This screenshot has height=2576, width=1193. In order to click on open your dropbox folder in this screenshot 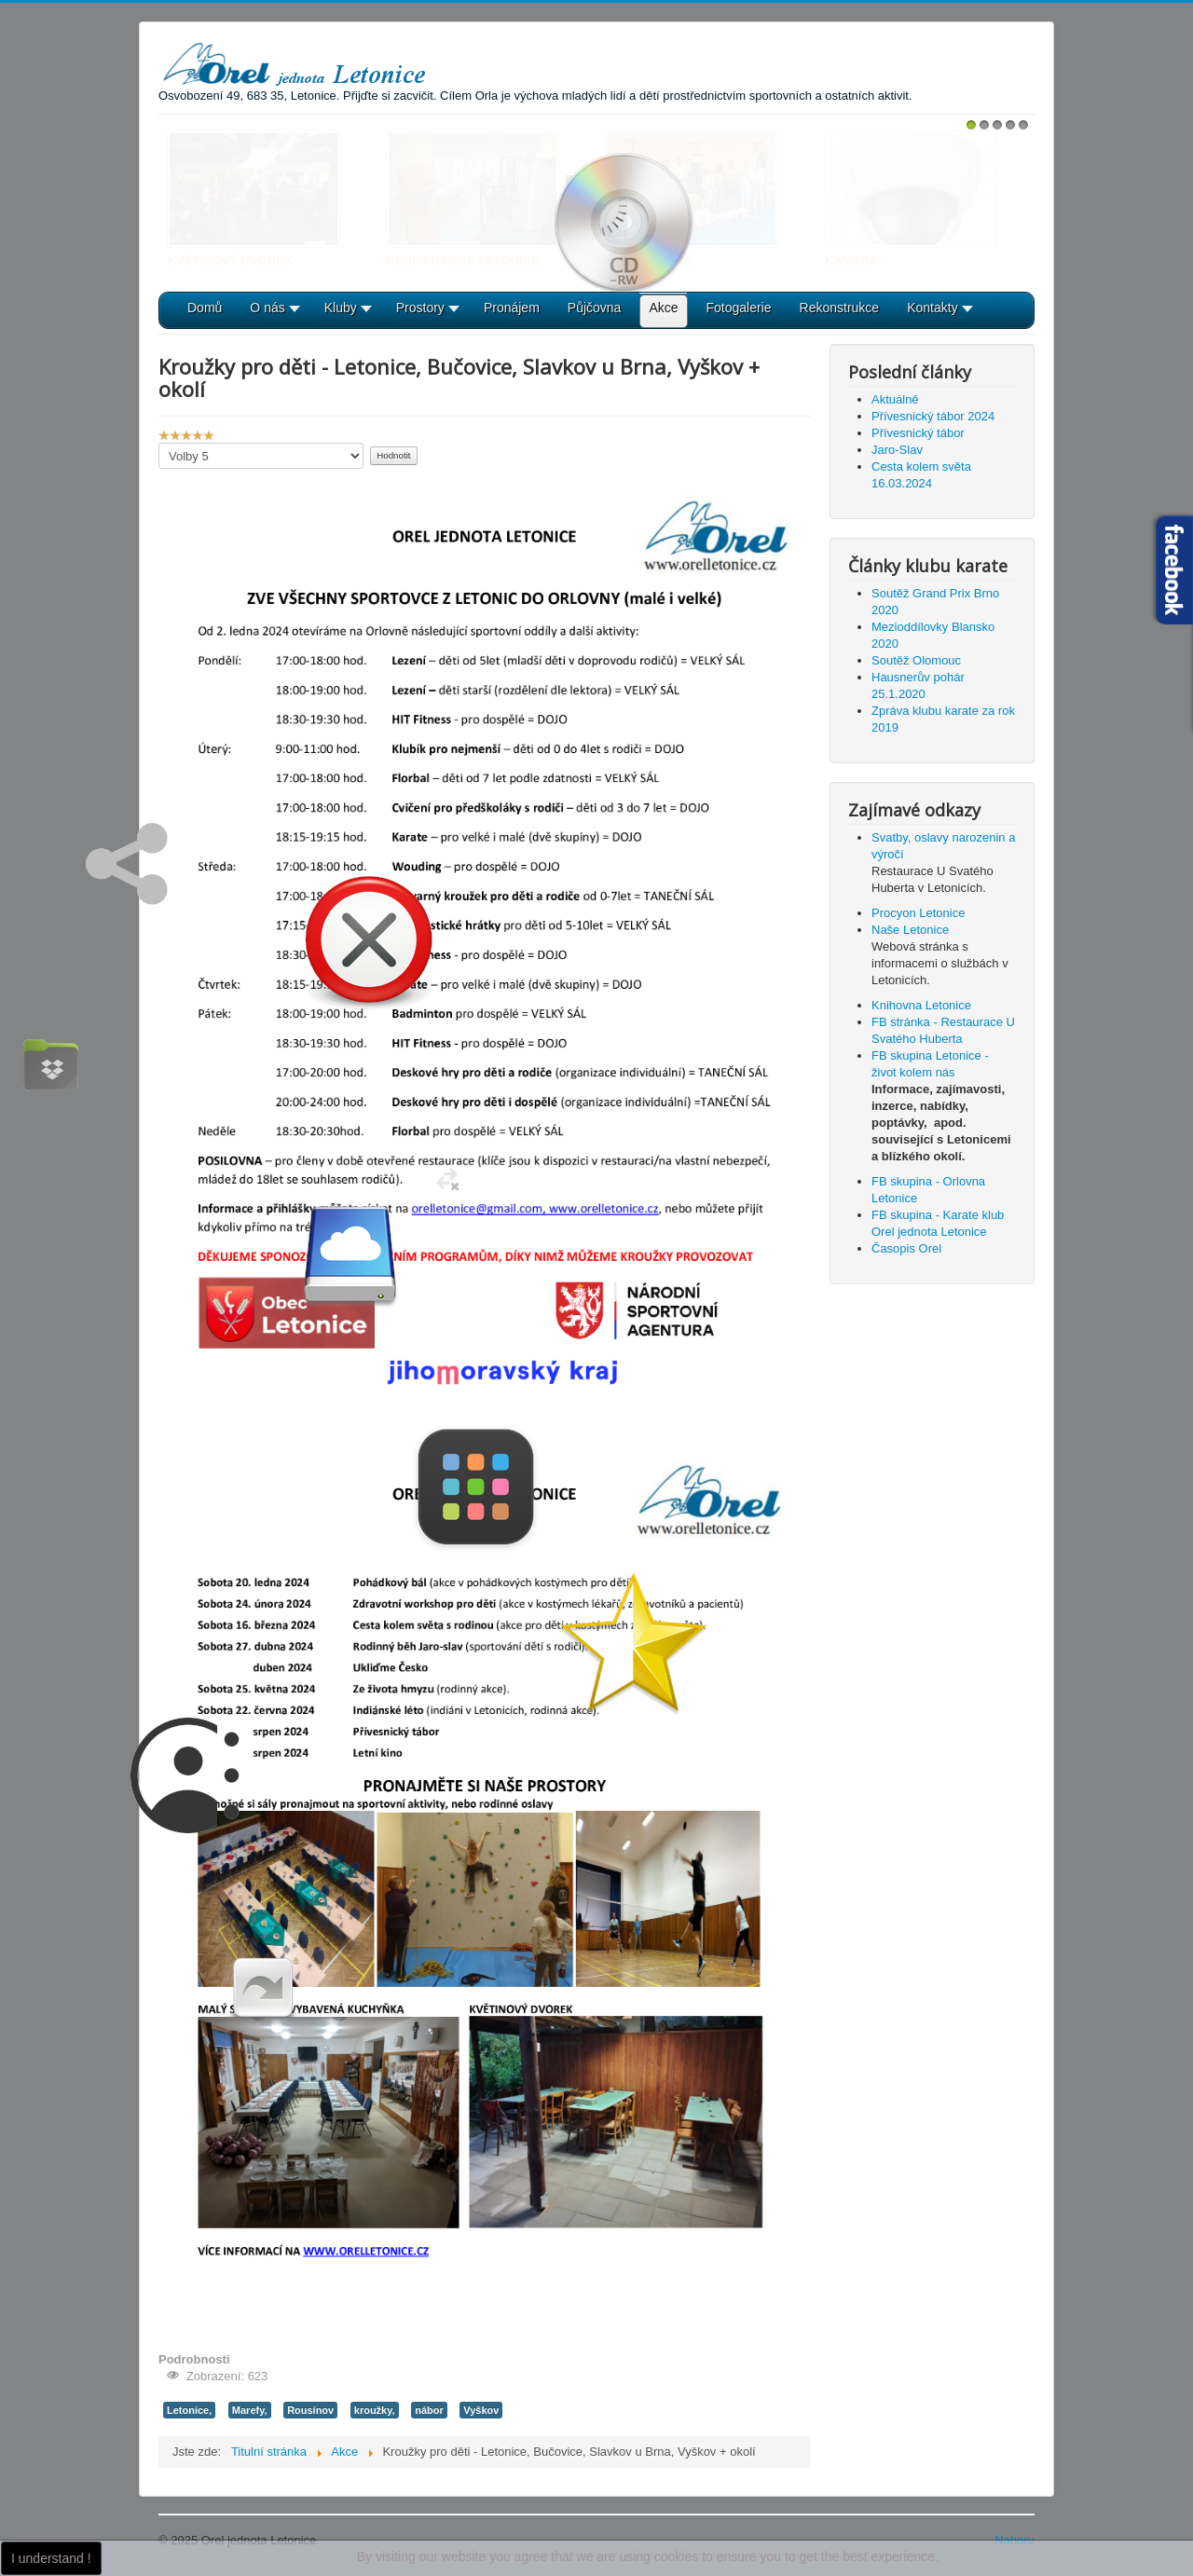, I will do `click(50, 1064)`.